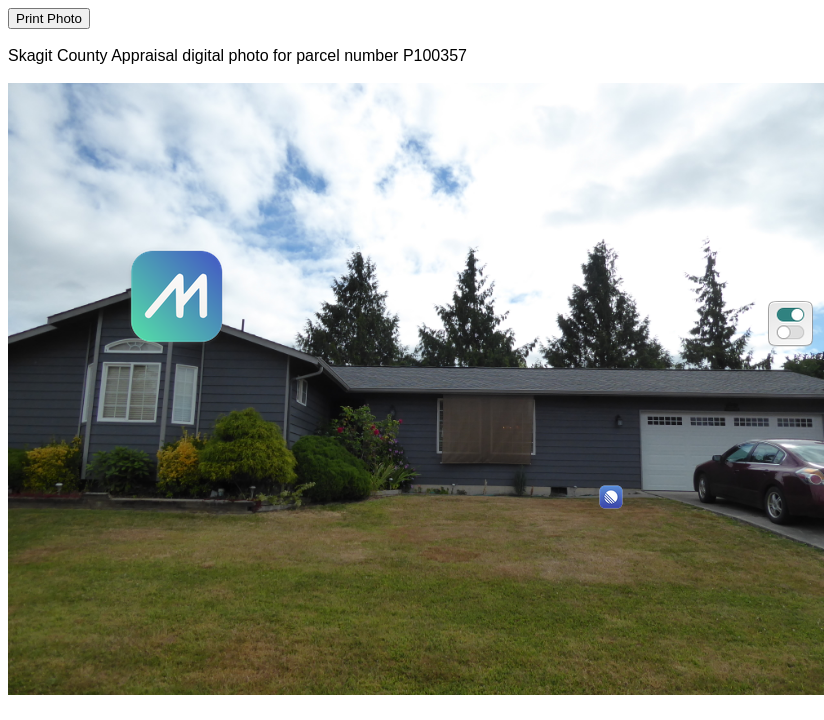  What do you see at coordinates (790, 323) in the screenshot?
I see `open gnome tweaks settings` at bounding box center [790, 323].